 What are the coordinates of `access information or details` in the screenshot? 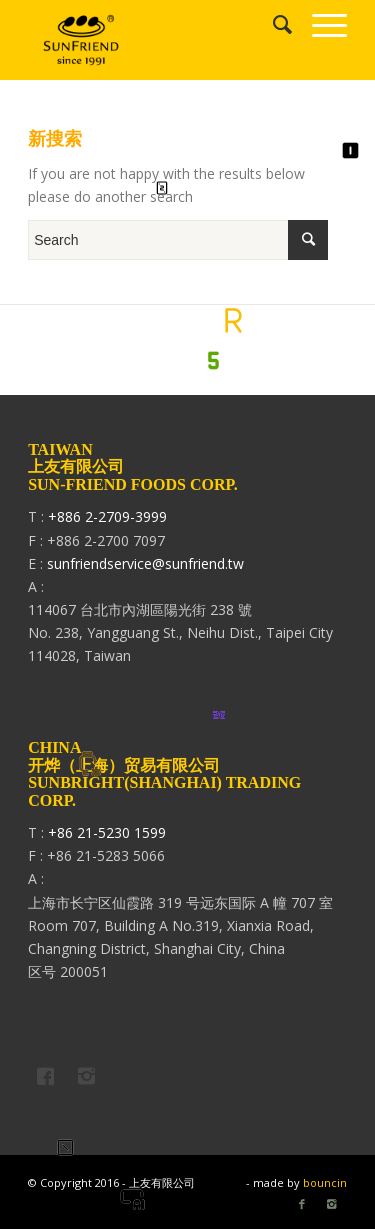 It's located at (350, 150).